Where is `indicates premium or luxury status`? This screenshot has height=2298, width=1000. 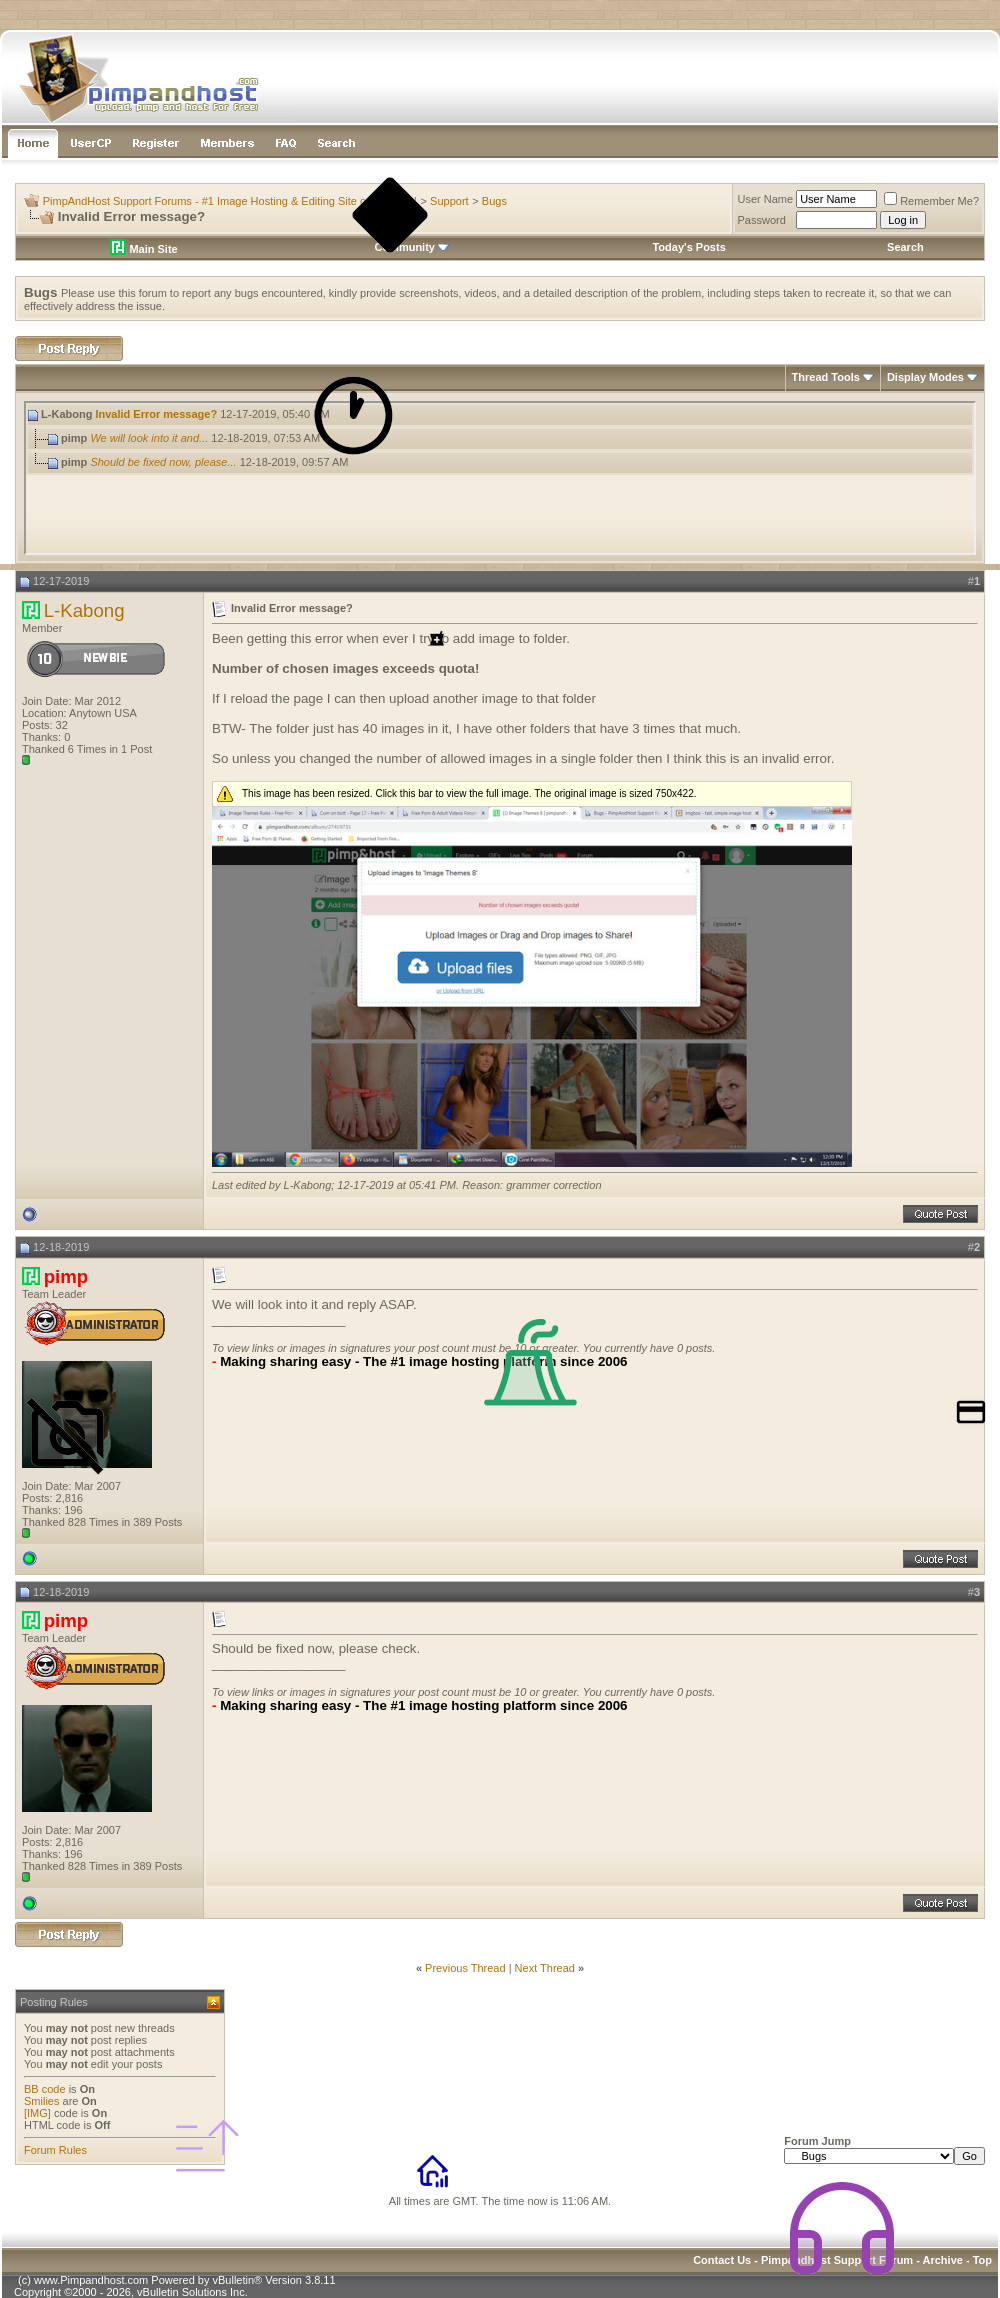 indicates premium or luxury status is located at coordinates (390, 215).